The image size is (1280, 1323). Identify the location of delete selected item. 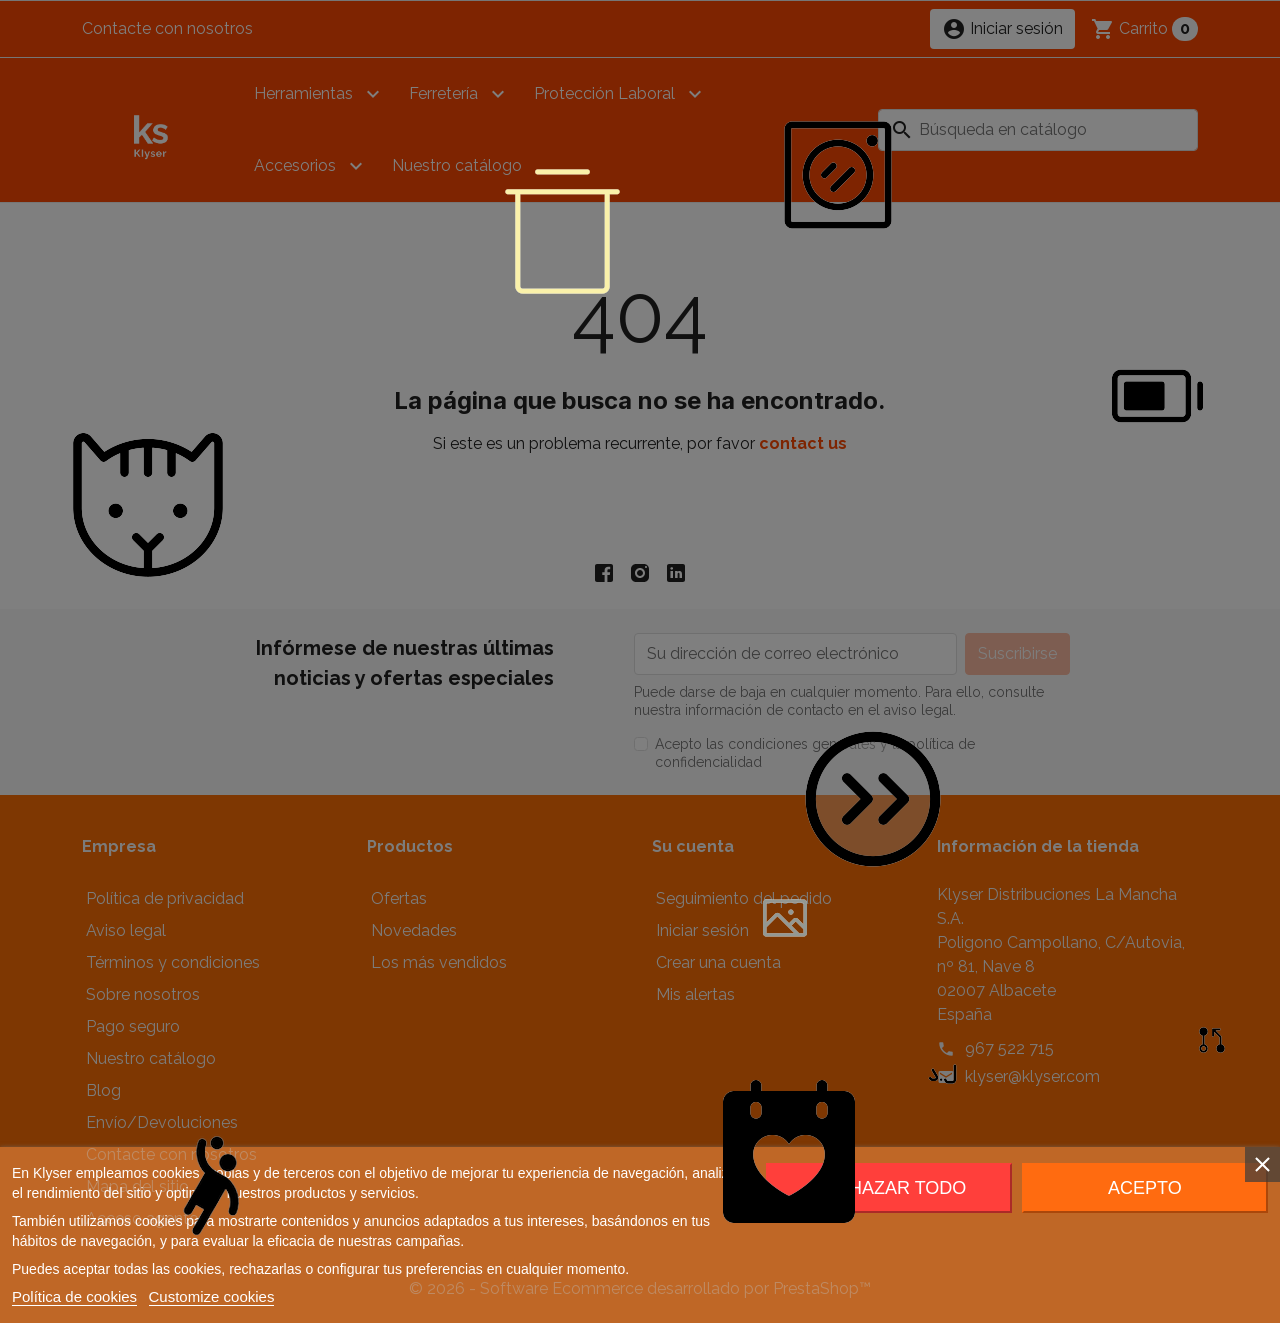
(562, 236).